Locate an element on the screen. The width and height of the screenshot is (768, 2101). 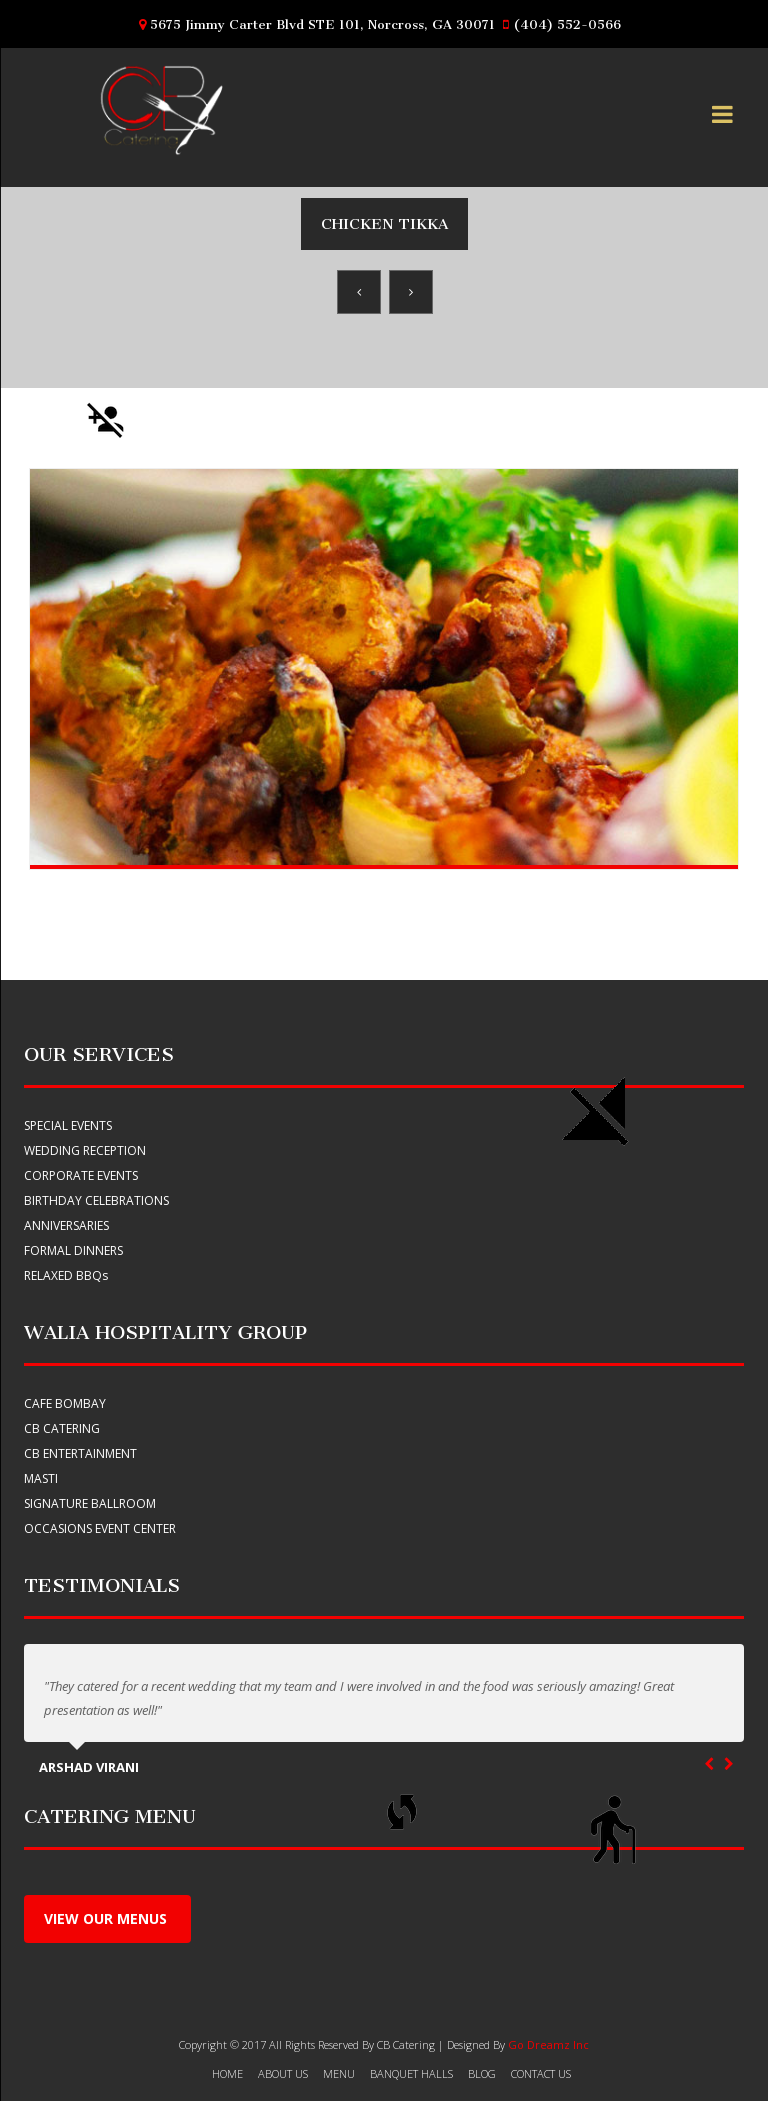
indicates no cellular signal or network connection is located at coordinates (596, 1111).